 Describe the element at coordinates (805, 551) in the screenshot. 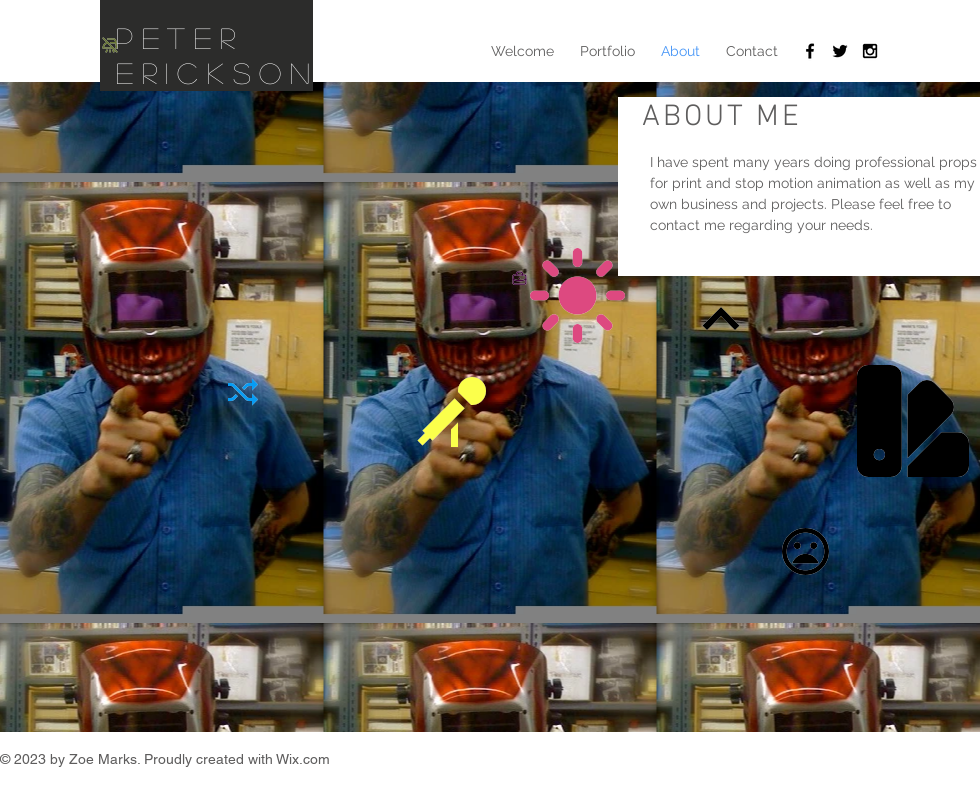

I see `indicate a negative reaction or feedback` at that location.